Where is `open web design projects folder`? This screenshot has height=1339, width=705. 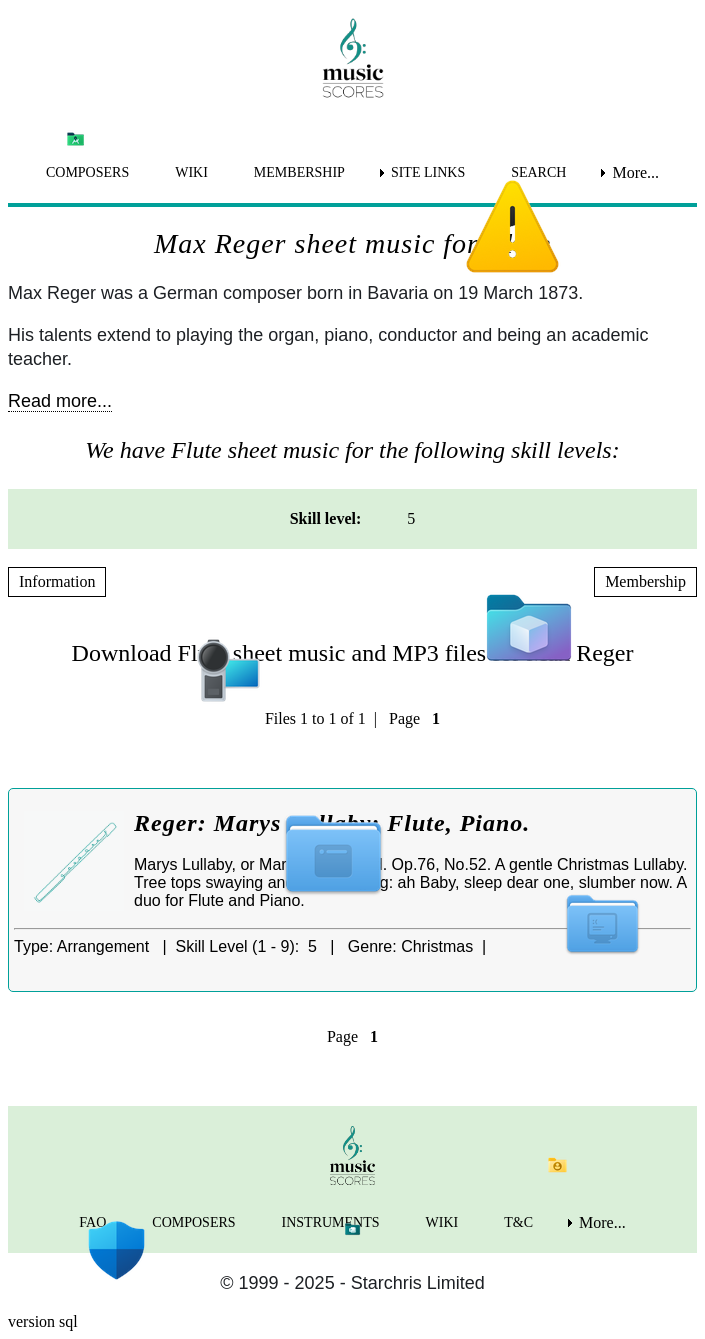
open web design projects folder is located at coordinates (333, 853).